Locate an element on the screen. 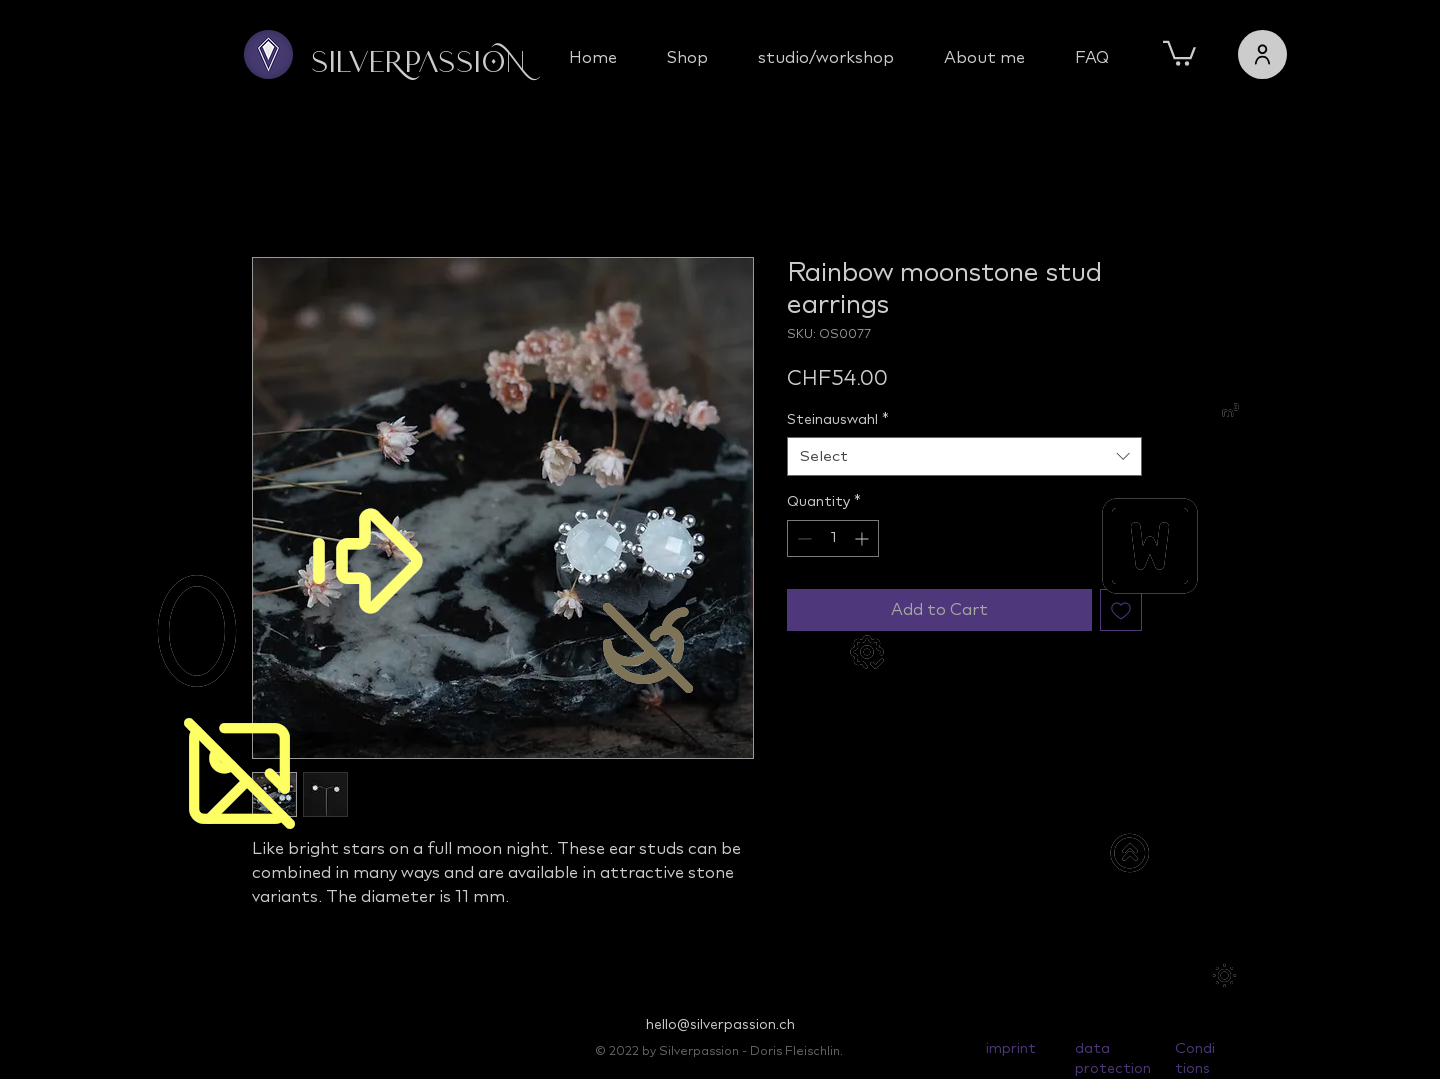 The height and width of the screenshot is (1079, 1440). keyboard key for the letter W is located at coordinates (1150, 546).